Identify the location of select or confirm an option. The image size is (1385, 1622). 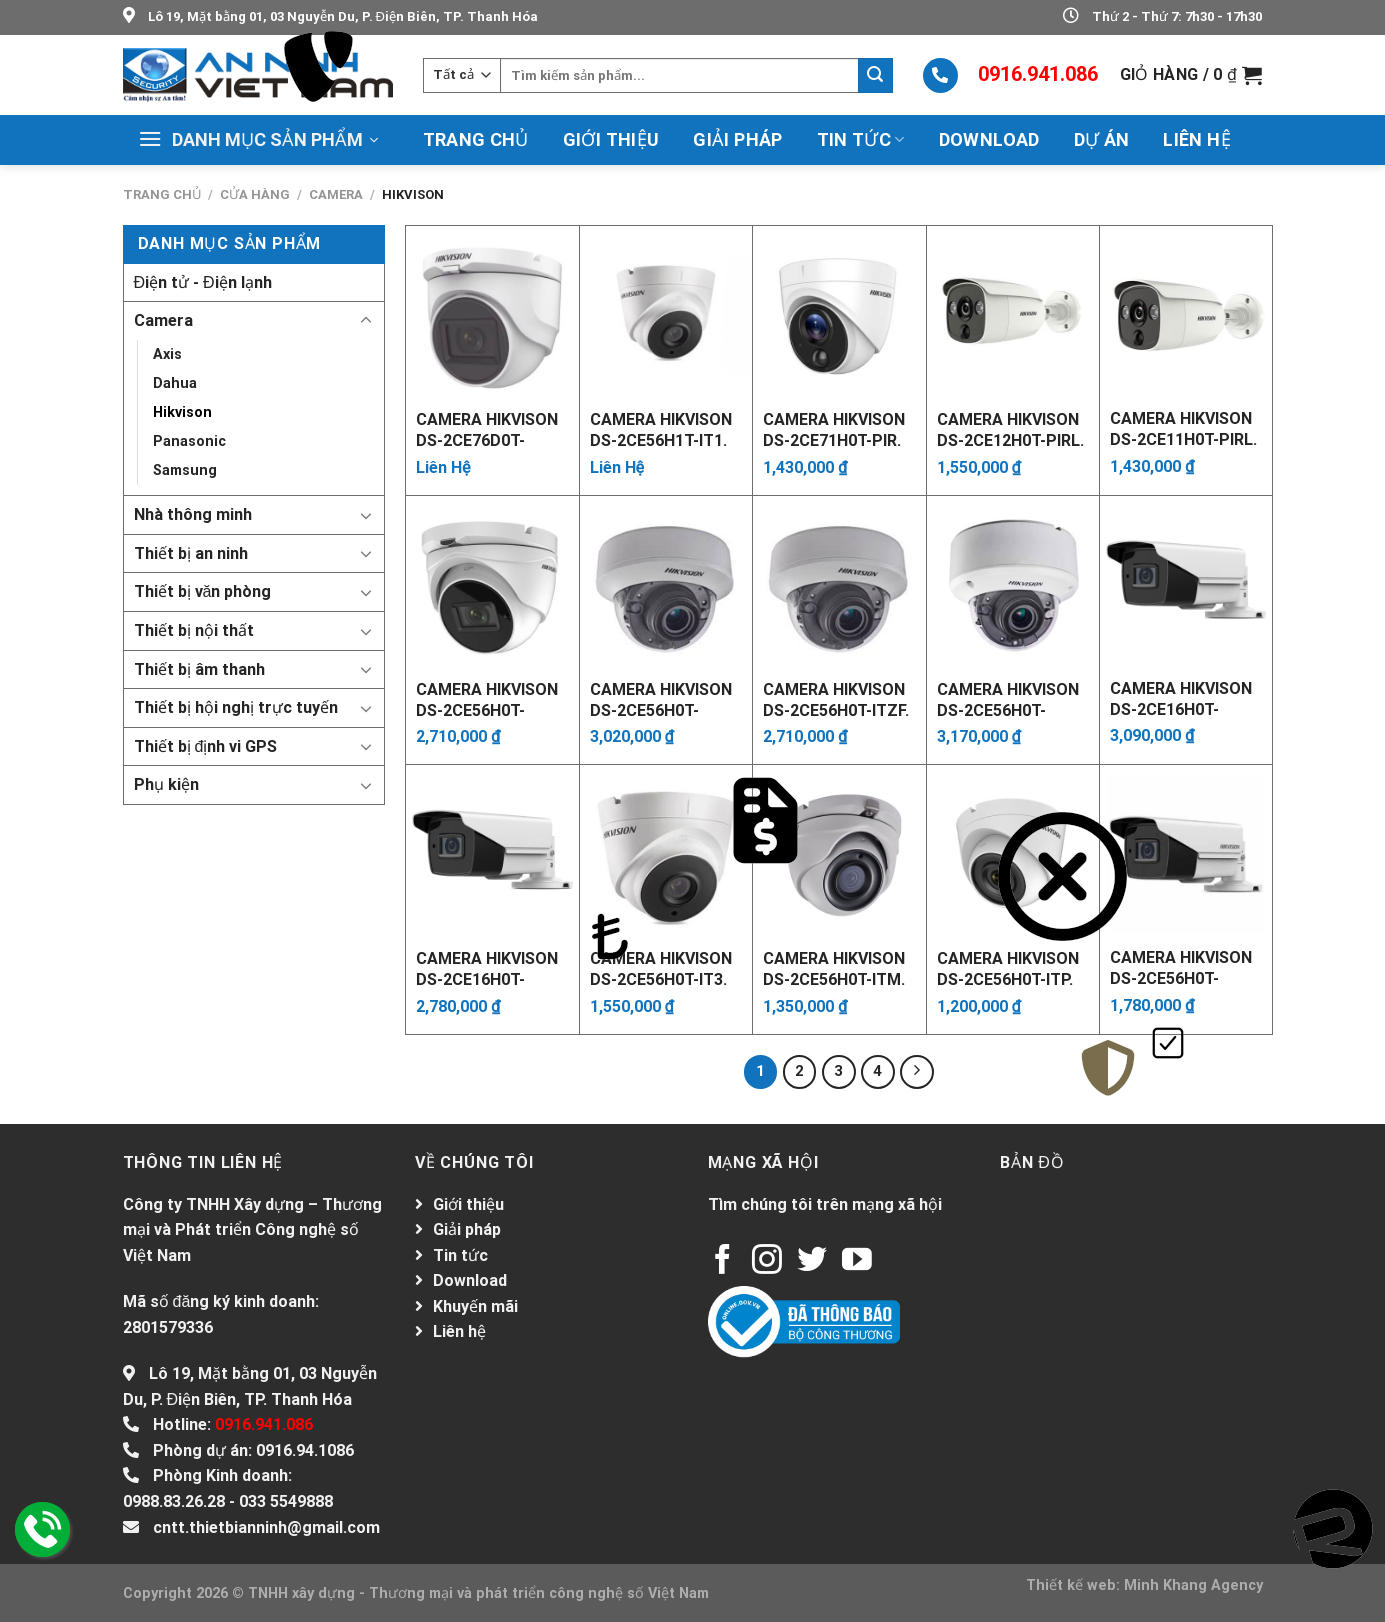
(1168, 1043).